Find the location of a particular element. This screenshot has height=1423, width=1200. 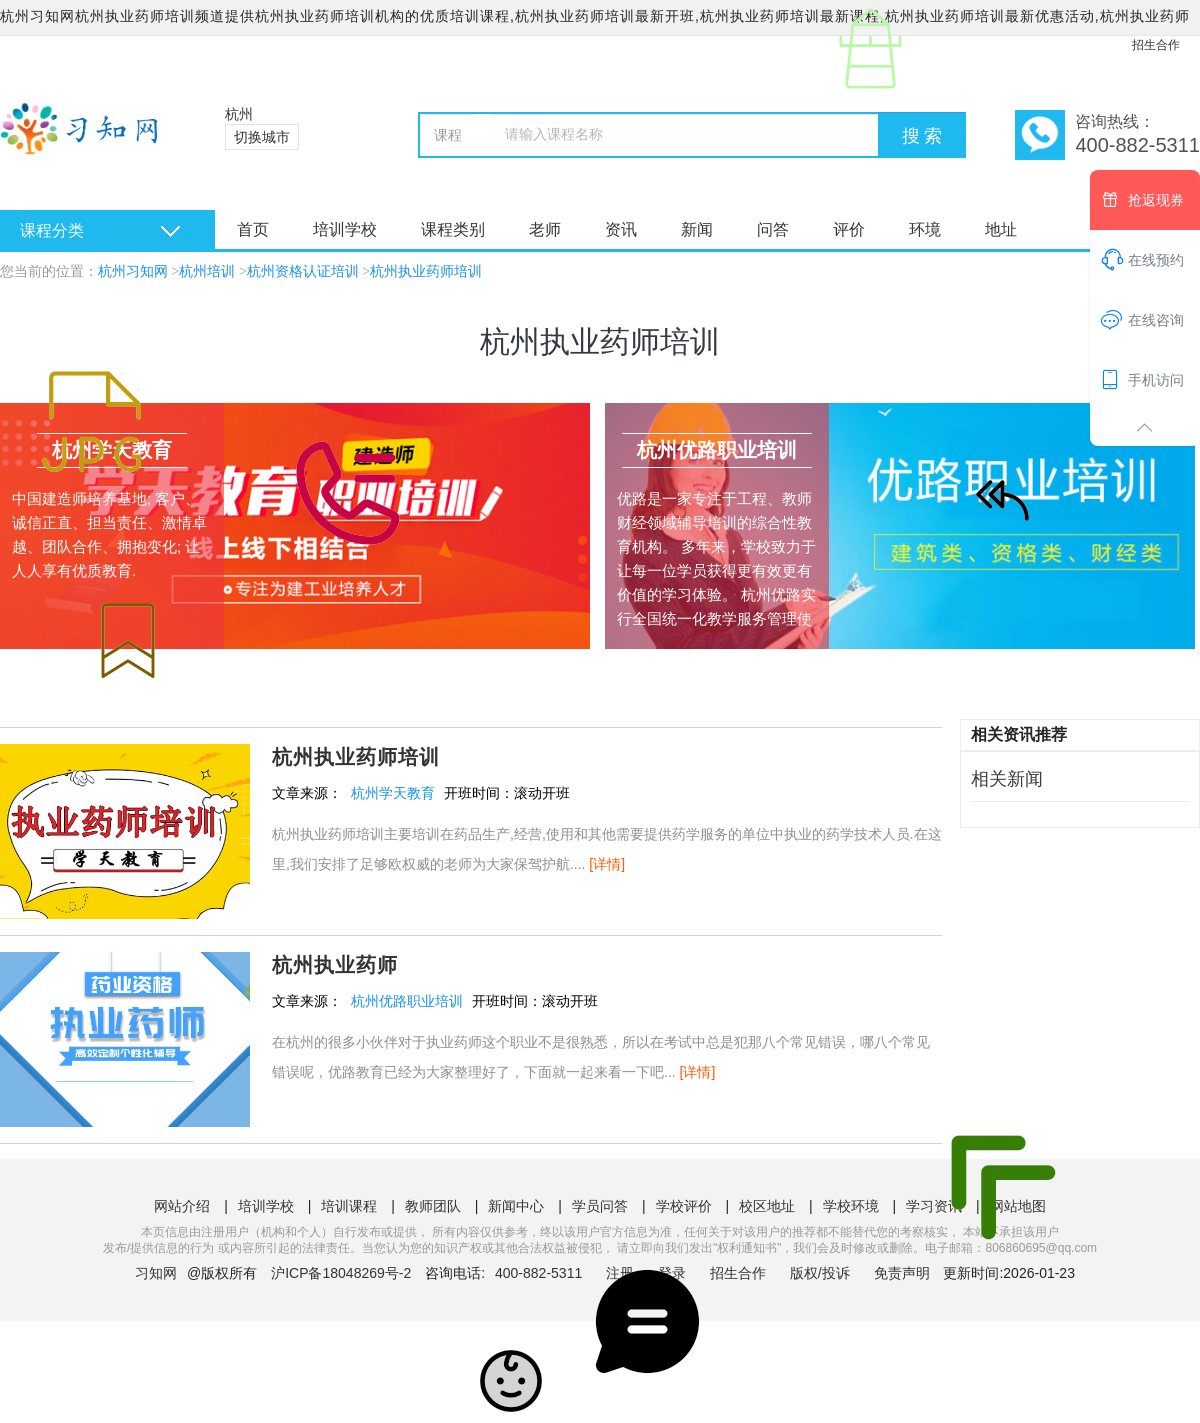

reply all to a message or email is located at coordinates (1002, 500).